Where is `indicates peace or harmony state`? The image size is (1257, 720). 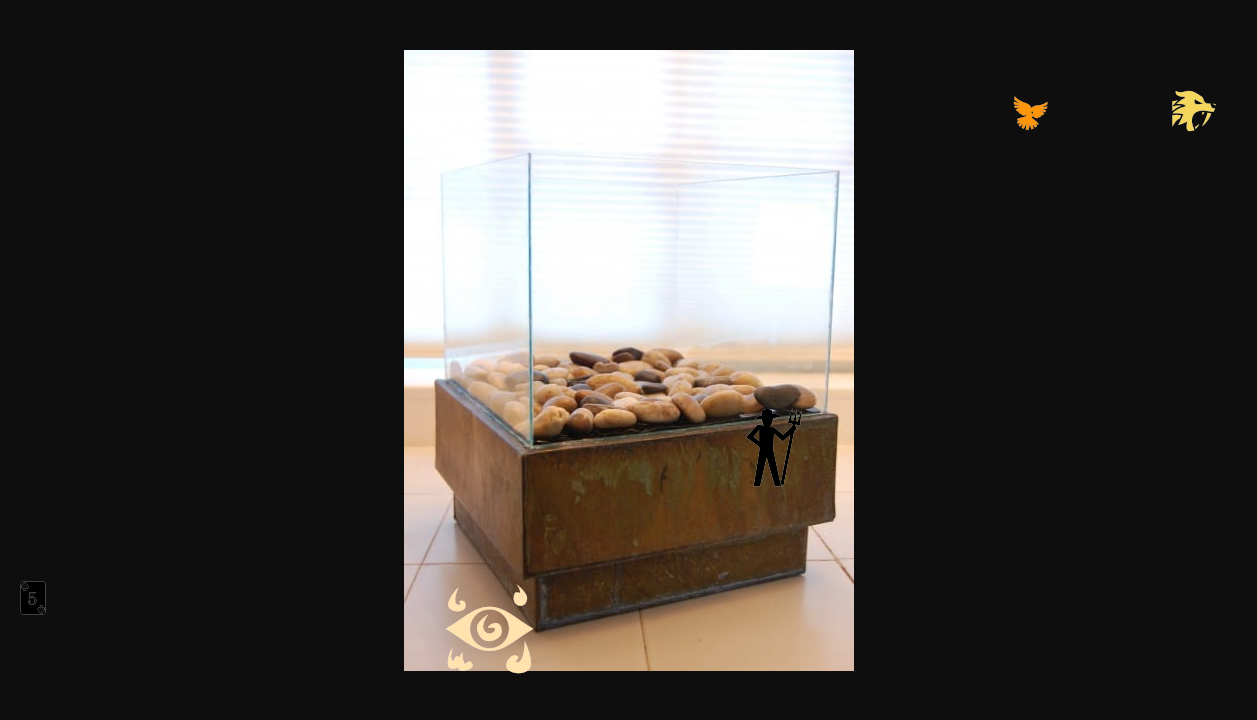
indicates peace or harmony state is located at coordinates (1030, 113).